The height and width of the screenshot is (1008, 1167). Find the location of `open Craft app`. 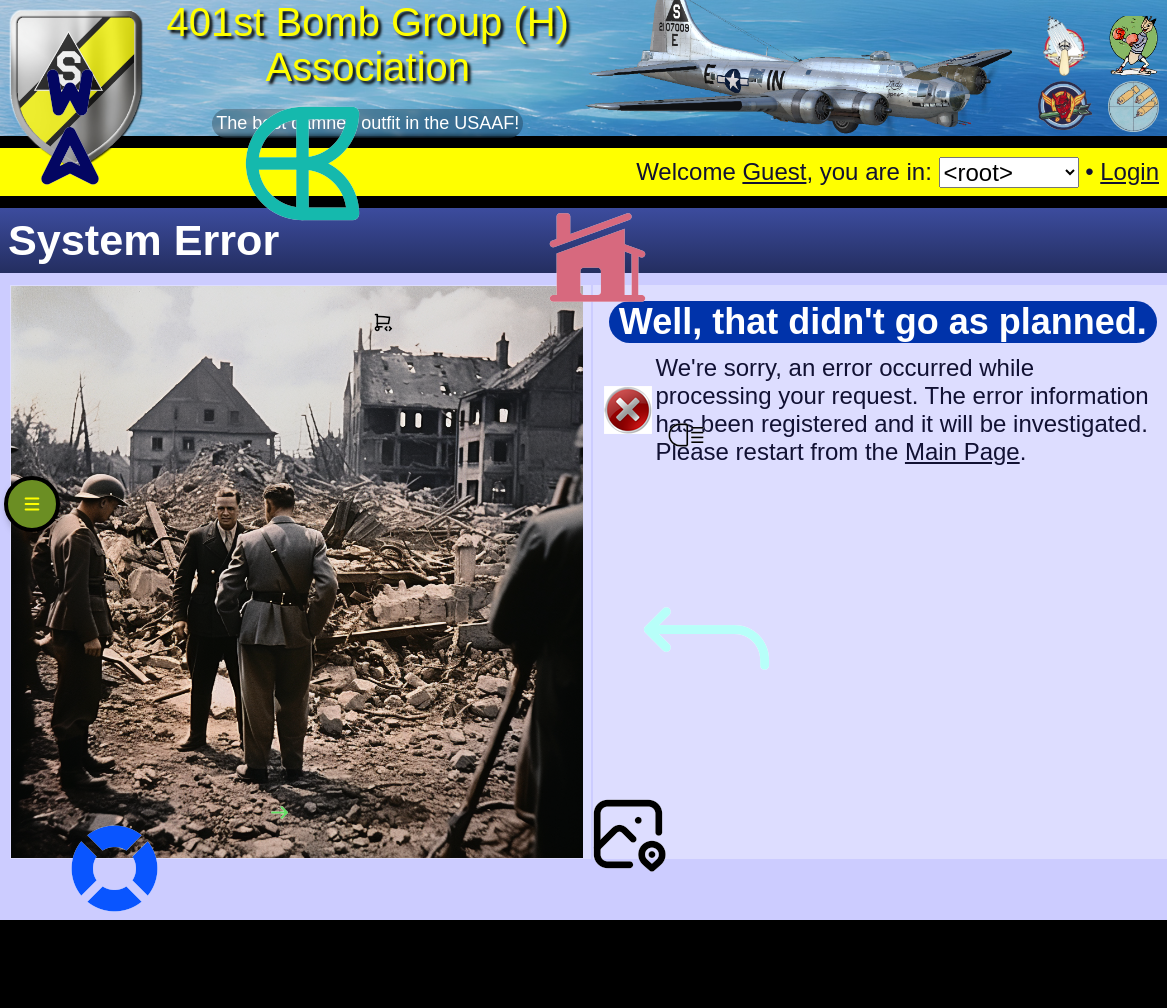

open Craft app is located at coordinates (302, 163).